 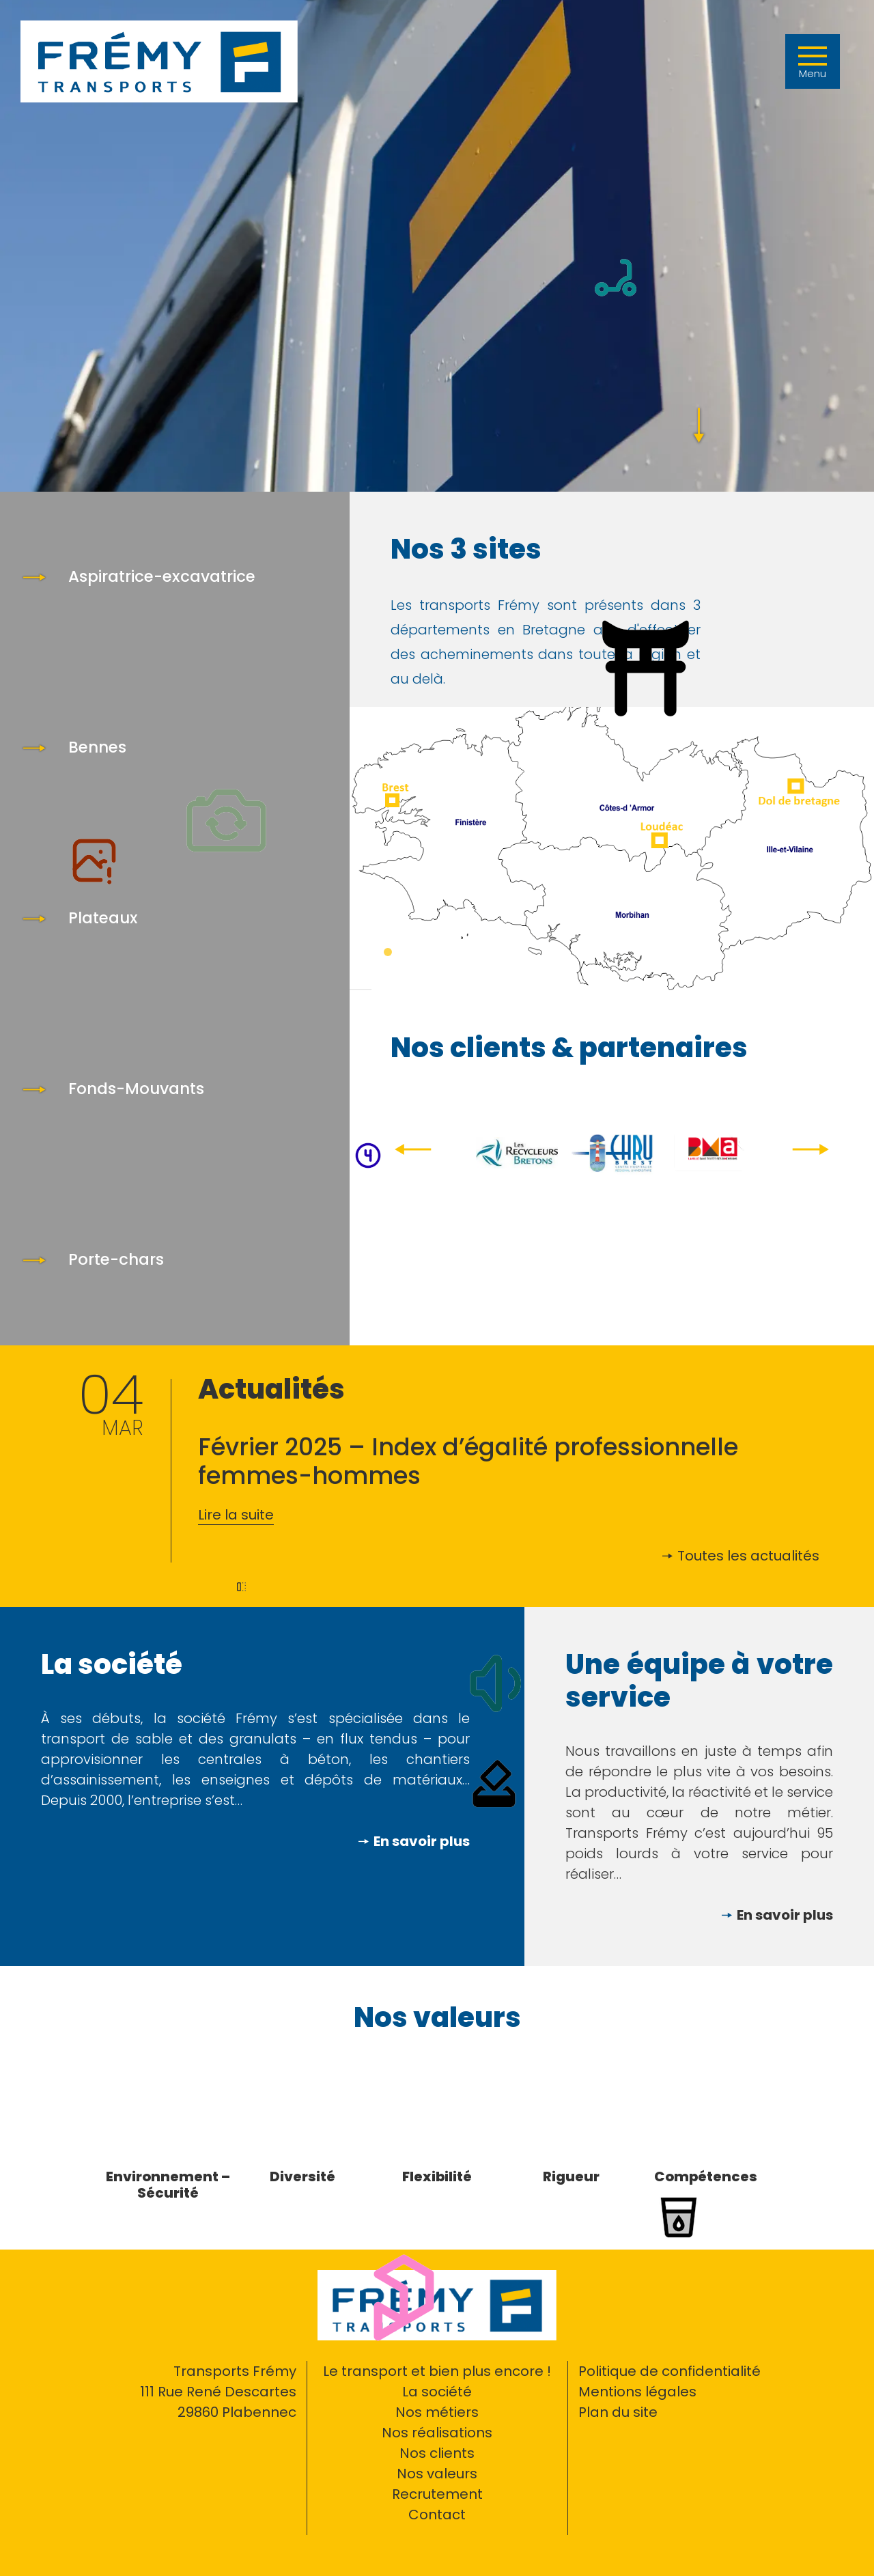 I want to click on switch between front and rear camera, so click(x=226, y=820).